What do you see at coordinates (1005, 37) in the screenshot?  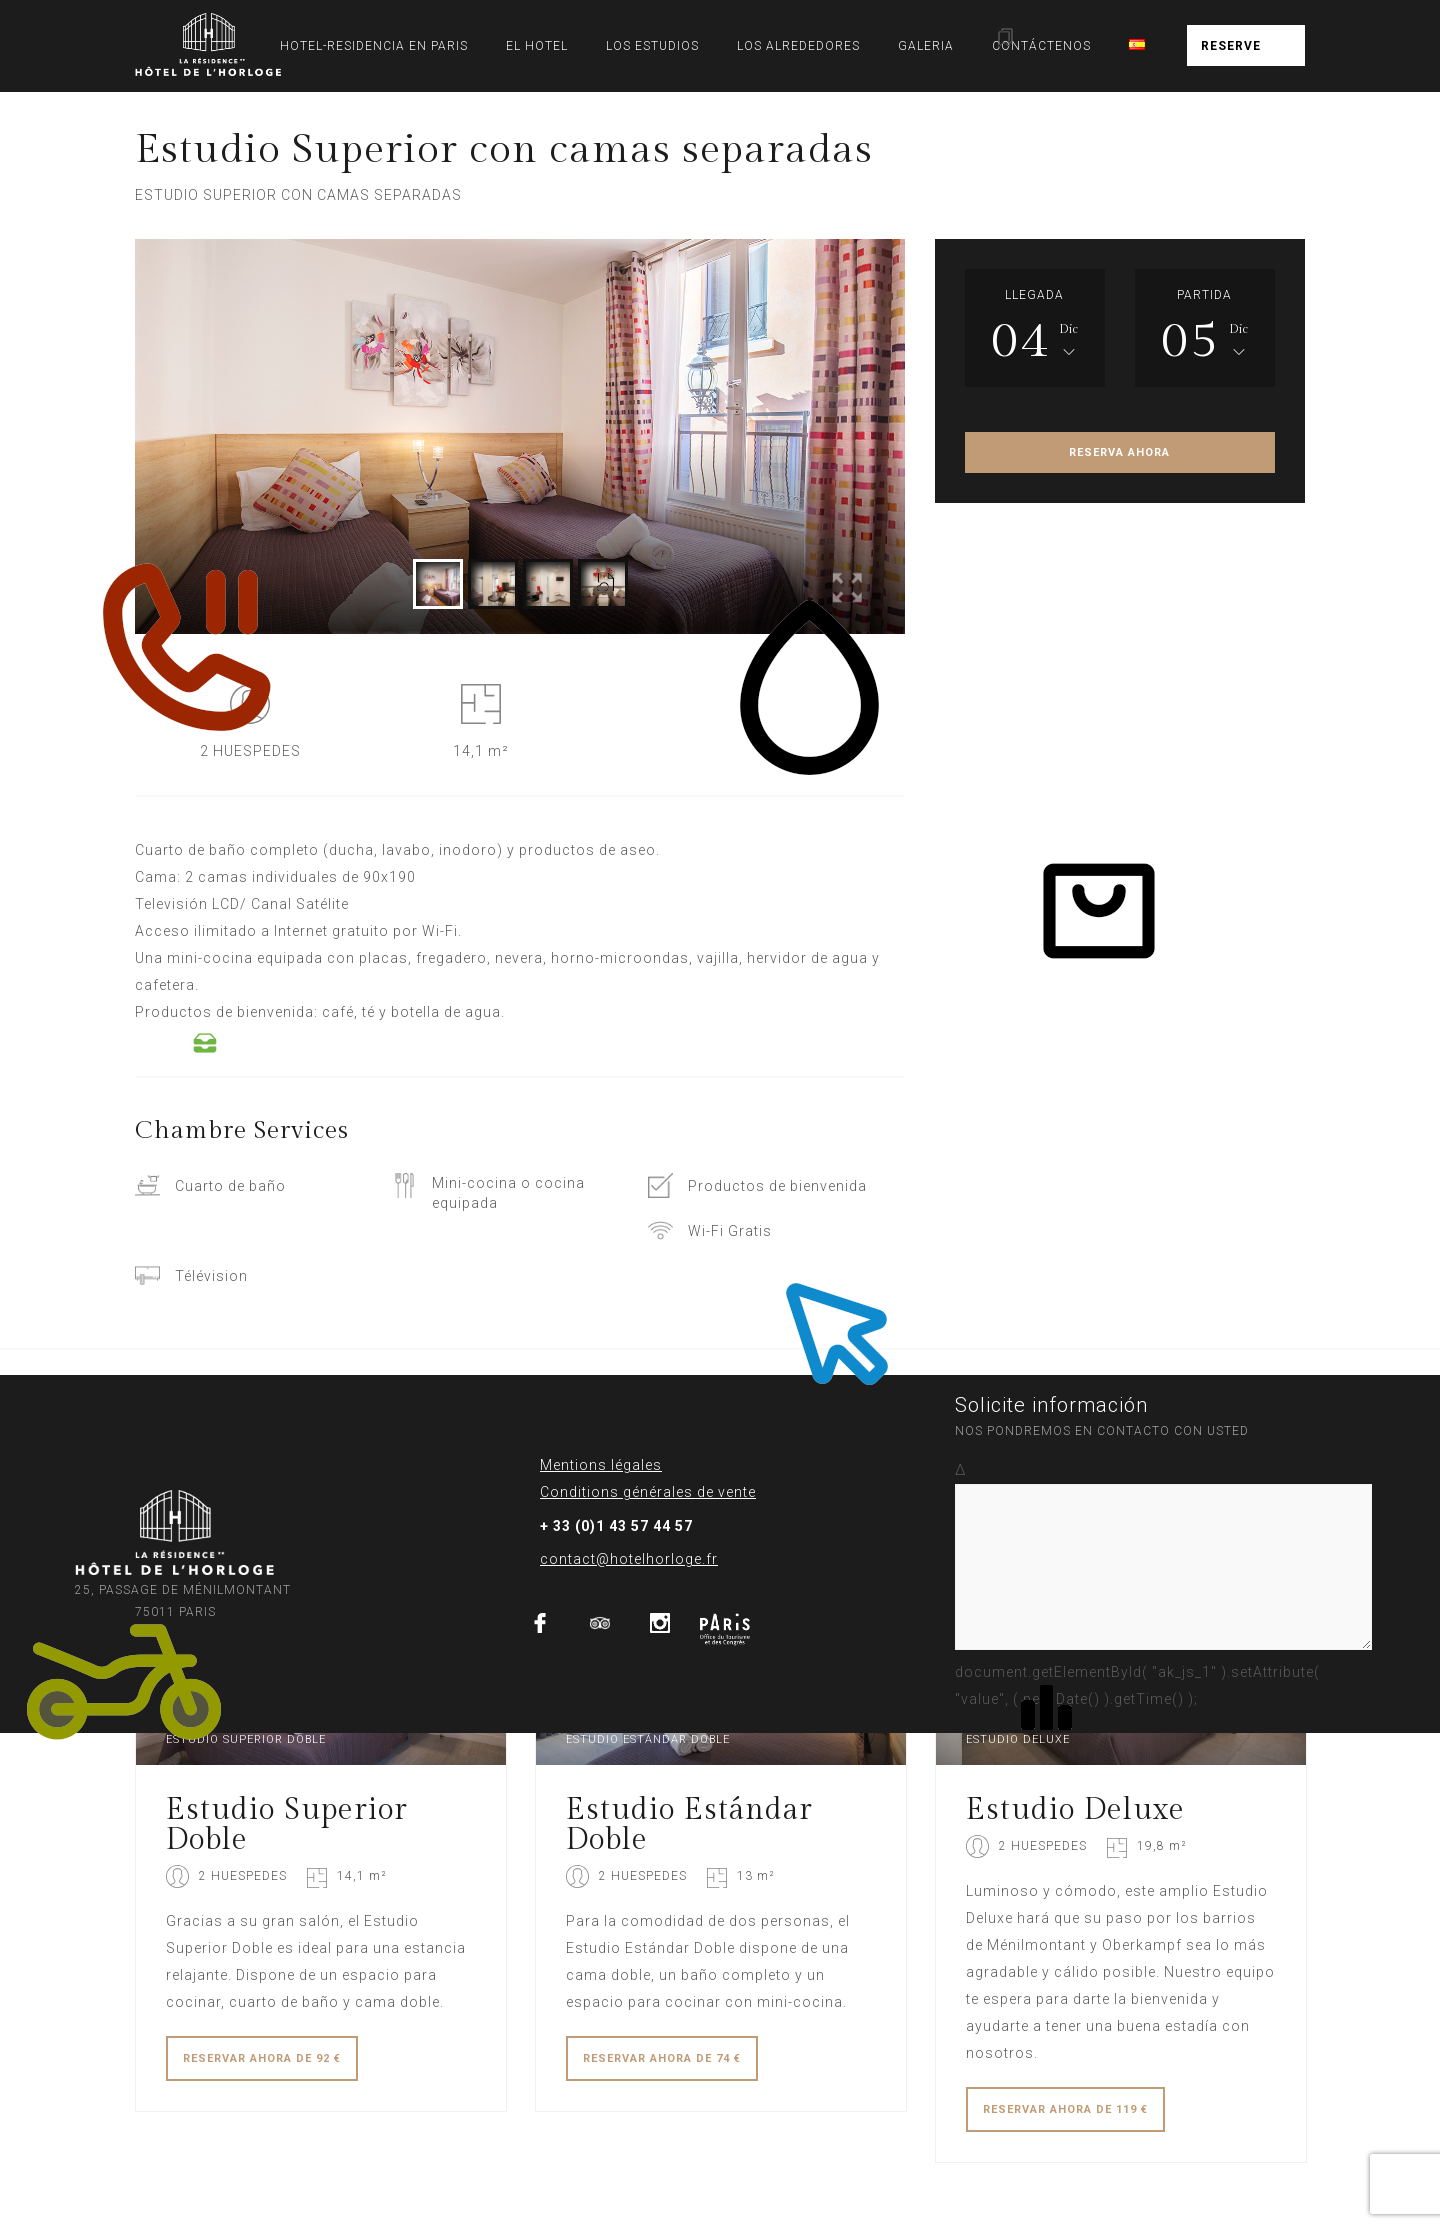 I see `view your saved bookmarks` at bounding box center [1005, 37].